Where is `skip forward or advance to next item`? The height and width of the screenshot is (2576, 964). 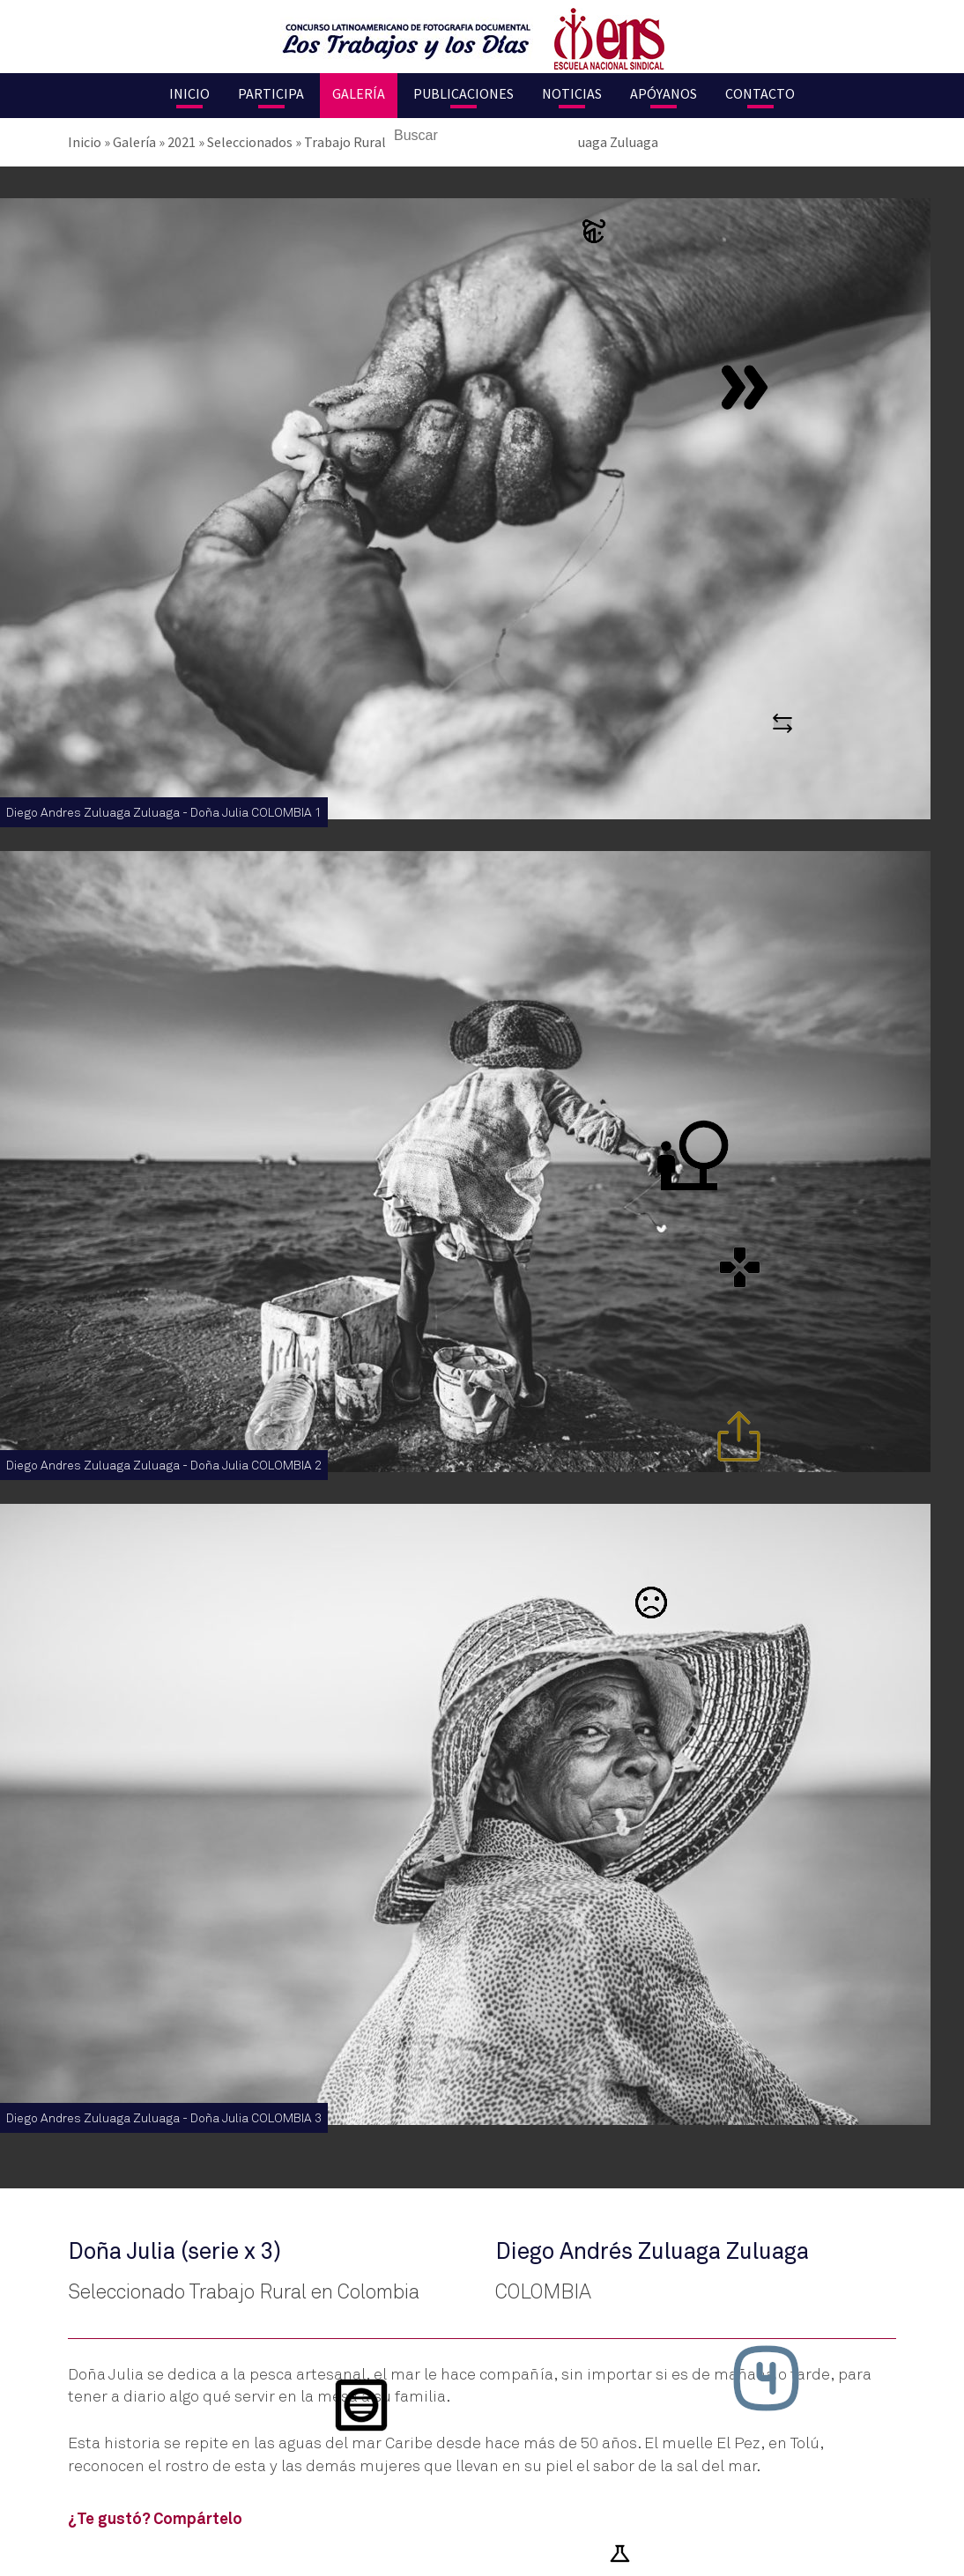 skip forward or advance to next item is located at coordinates (741, 387).